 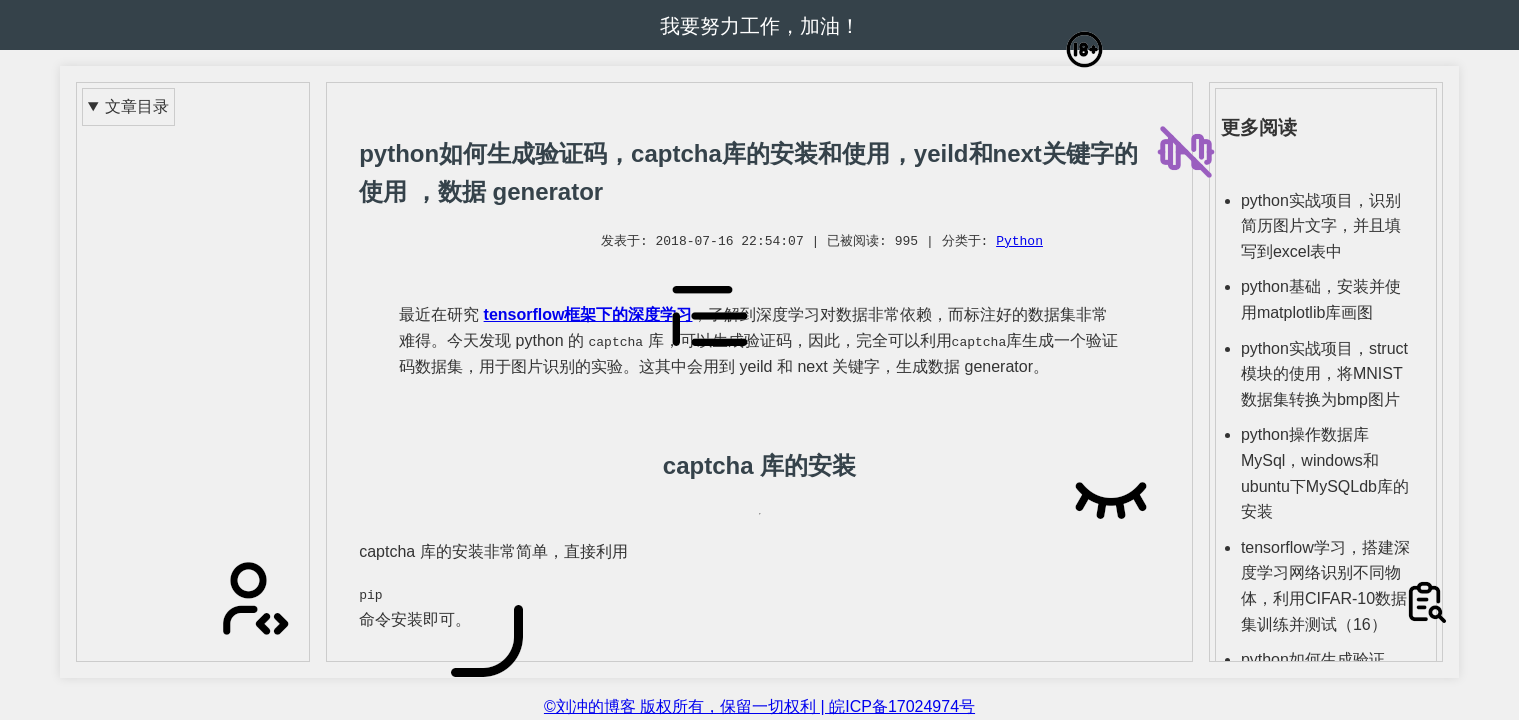 I want to click on search through reports or documents, so click(x=1426, y=601).